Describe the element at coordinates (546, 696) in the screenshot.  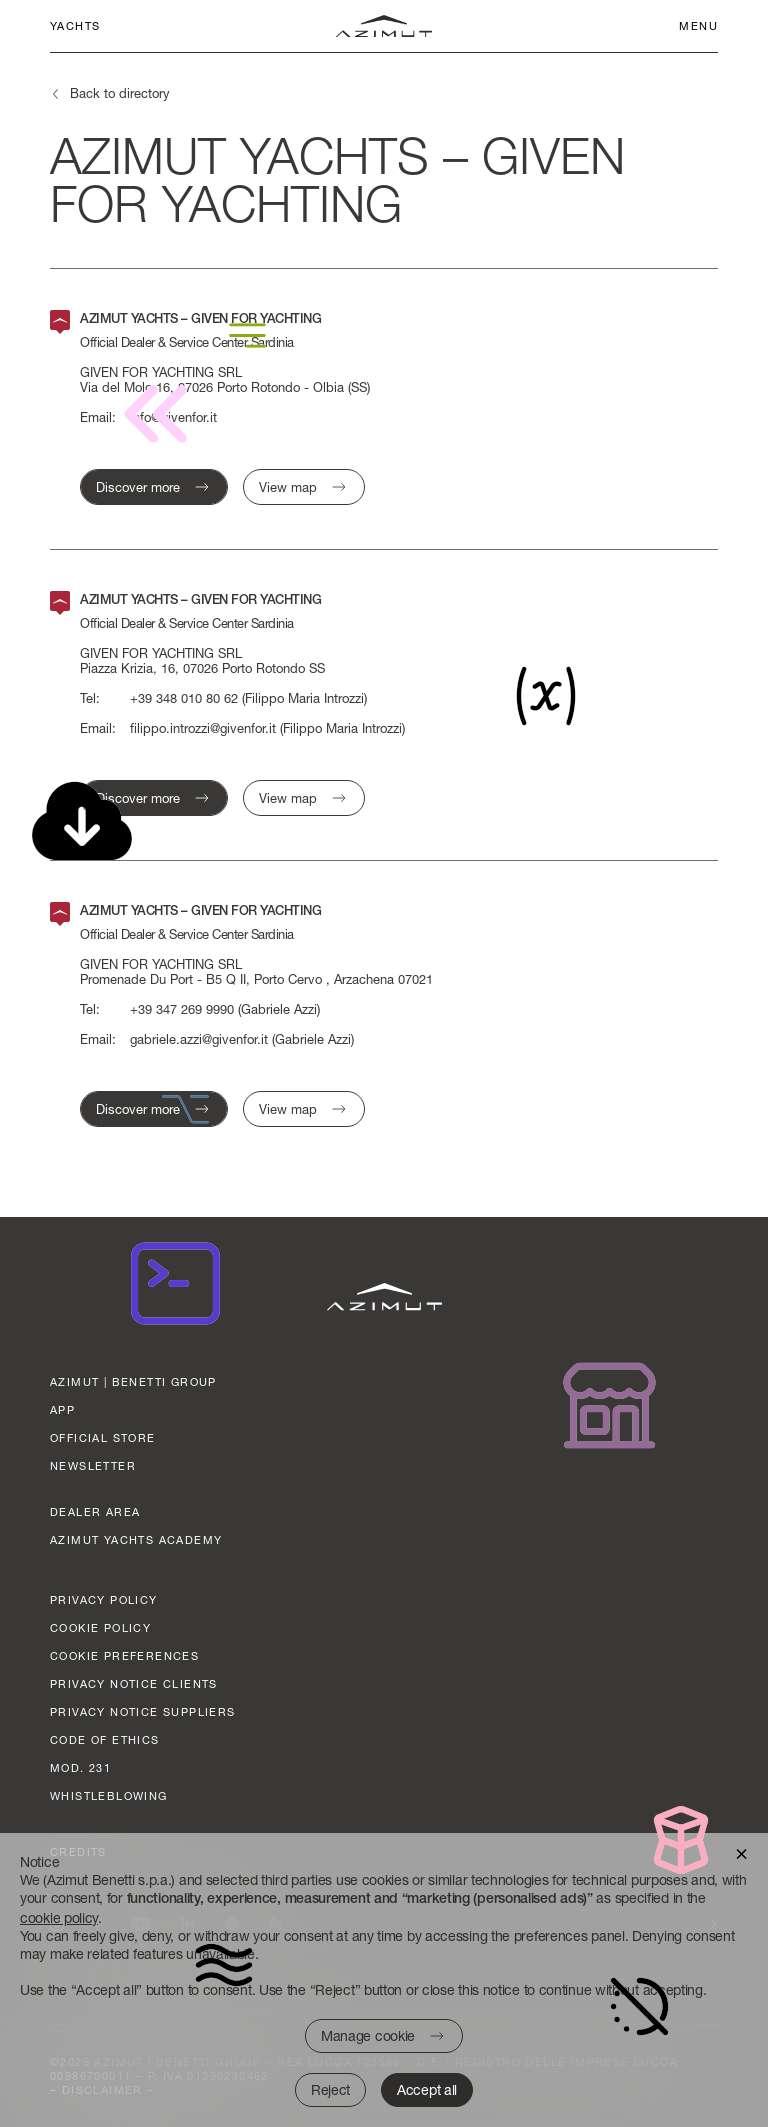
I see `access variable or parameter settings` at that location.